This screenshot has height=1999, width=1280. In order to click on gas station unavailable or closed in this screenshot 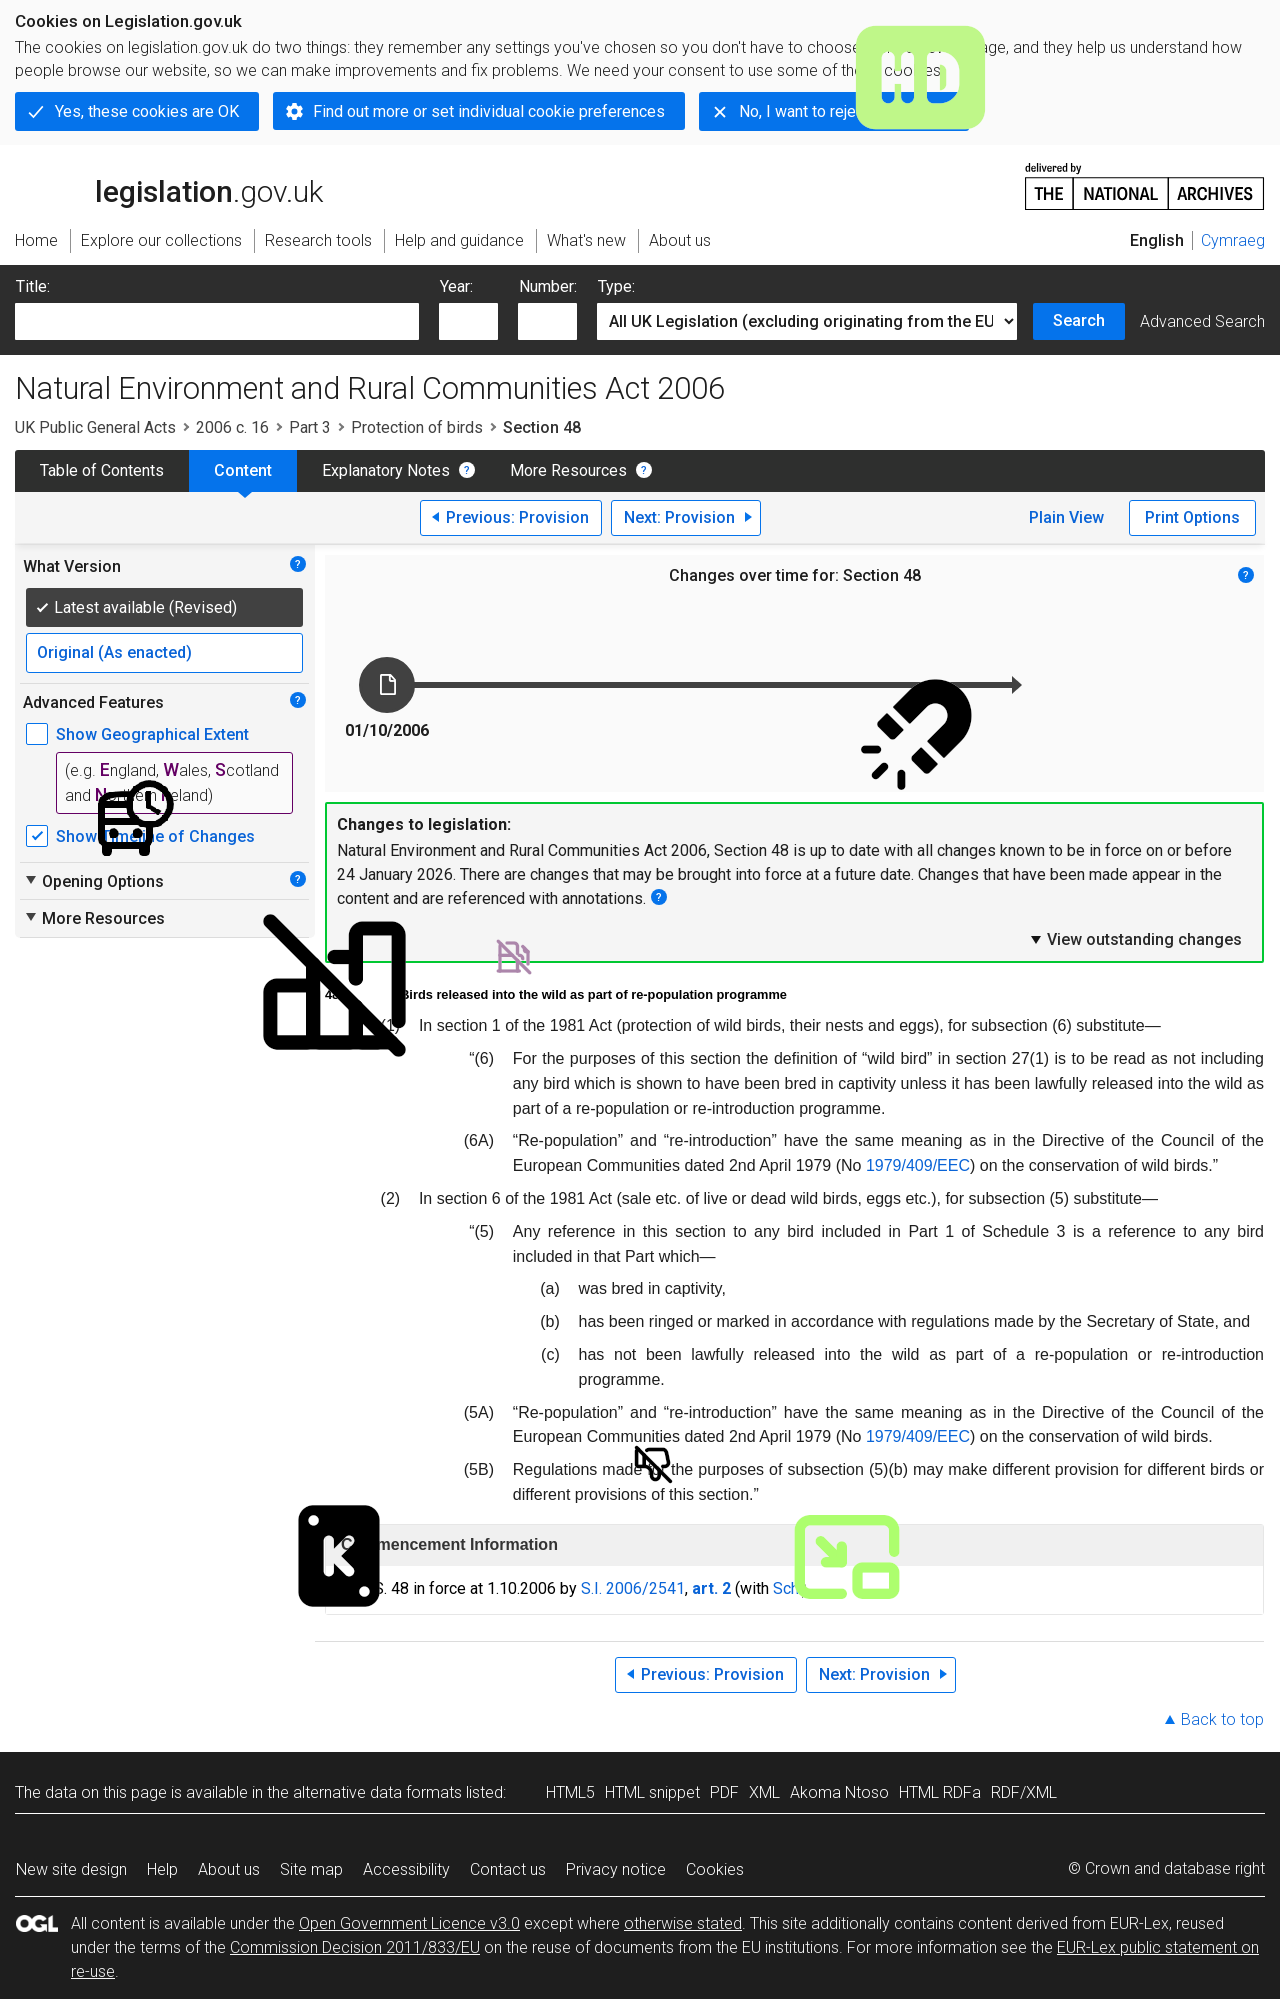, I will do `click(514, 957)`.